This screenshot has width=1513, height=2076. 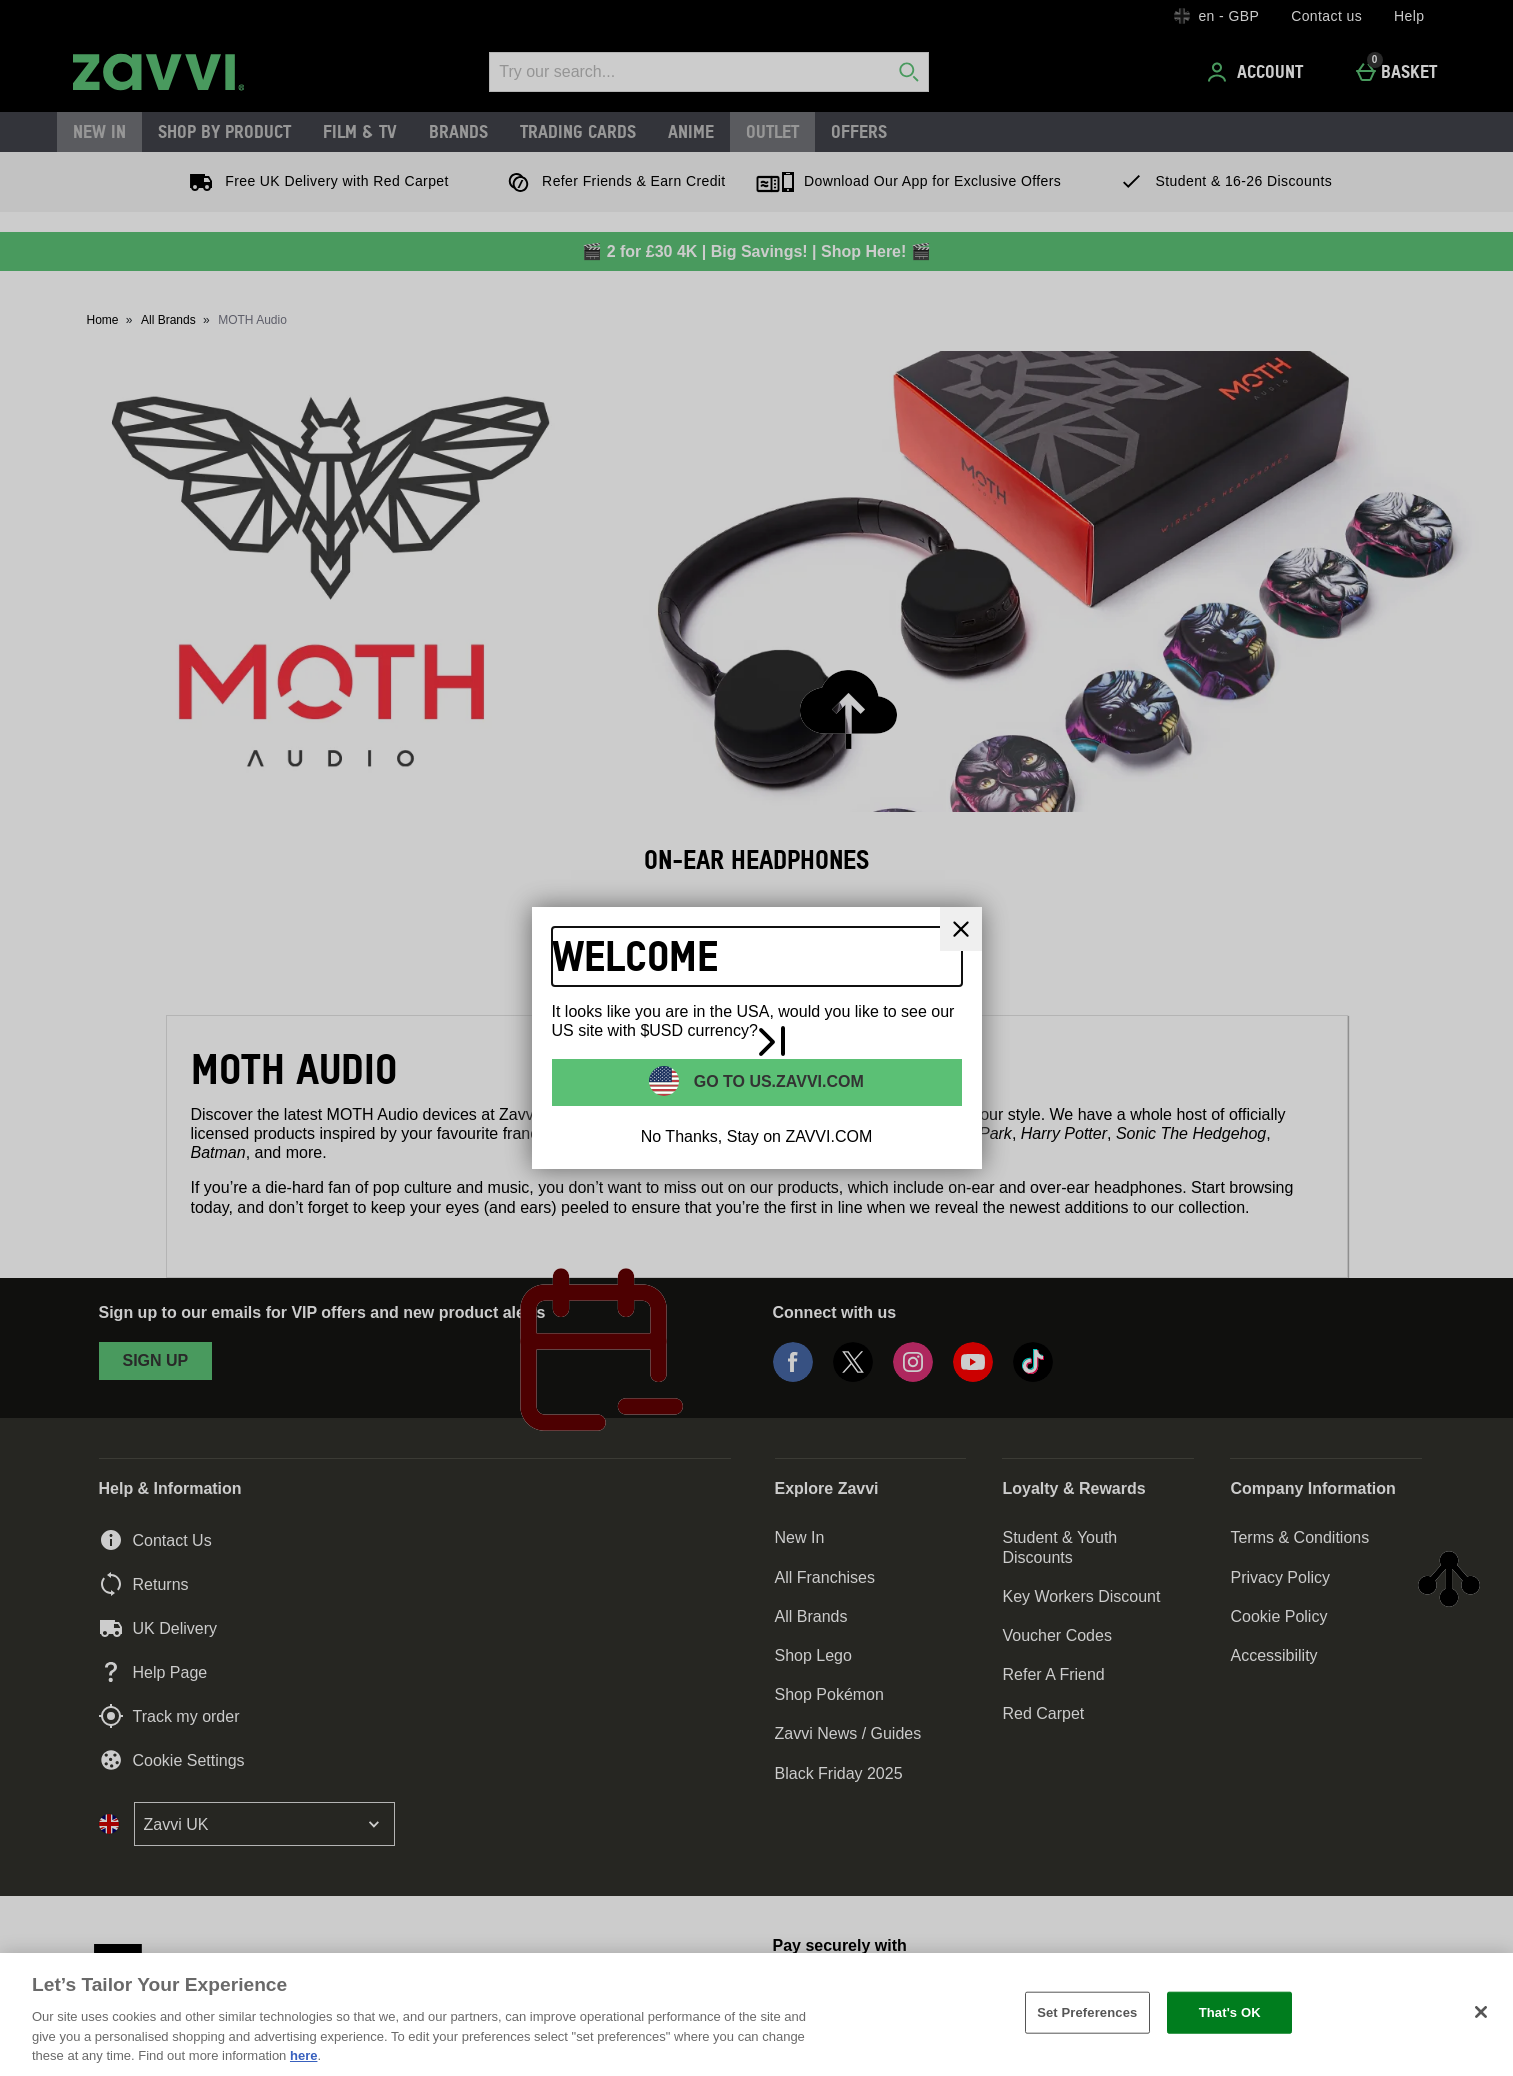 What do you see at coordinates (768, 184) in the screenshot?
I see `access microwave or kitchen appliance controls` at bounding box center [768, 184].